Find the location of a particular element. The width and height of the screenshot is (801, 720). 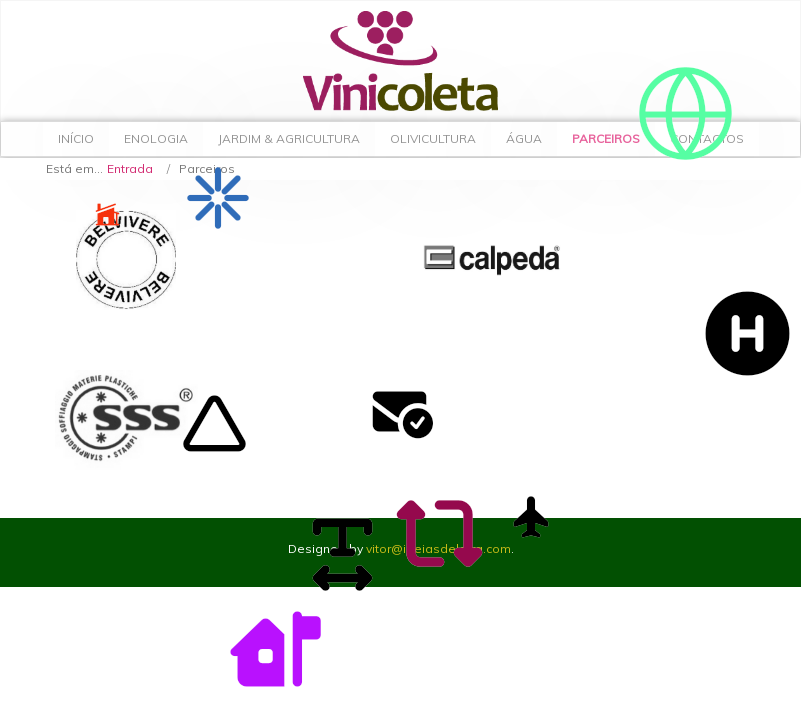

connect to Zapier automation platform is located at coordinates (218, 198).